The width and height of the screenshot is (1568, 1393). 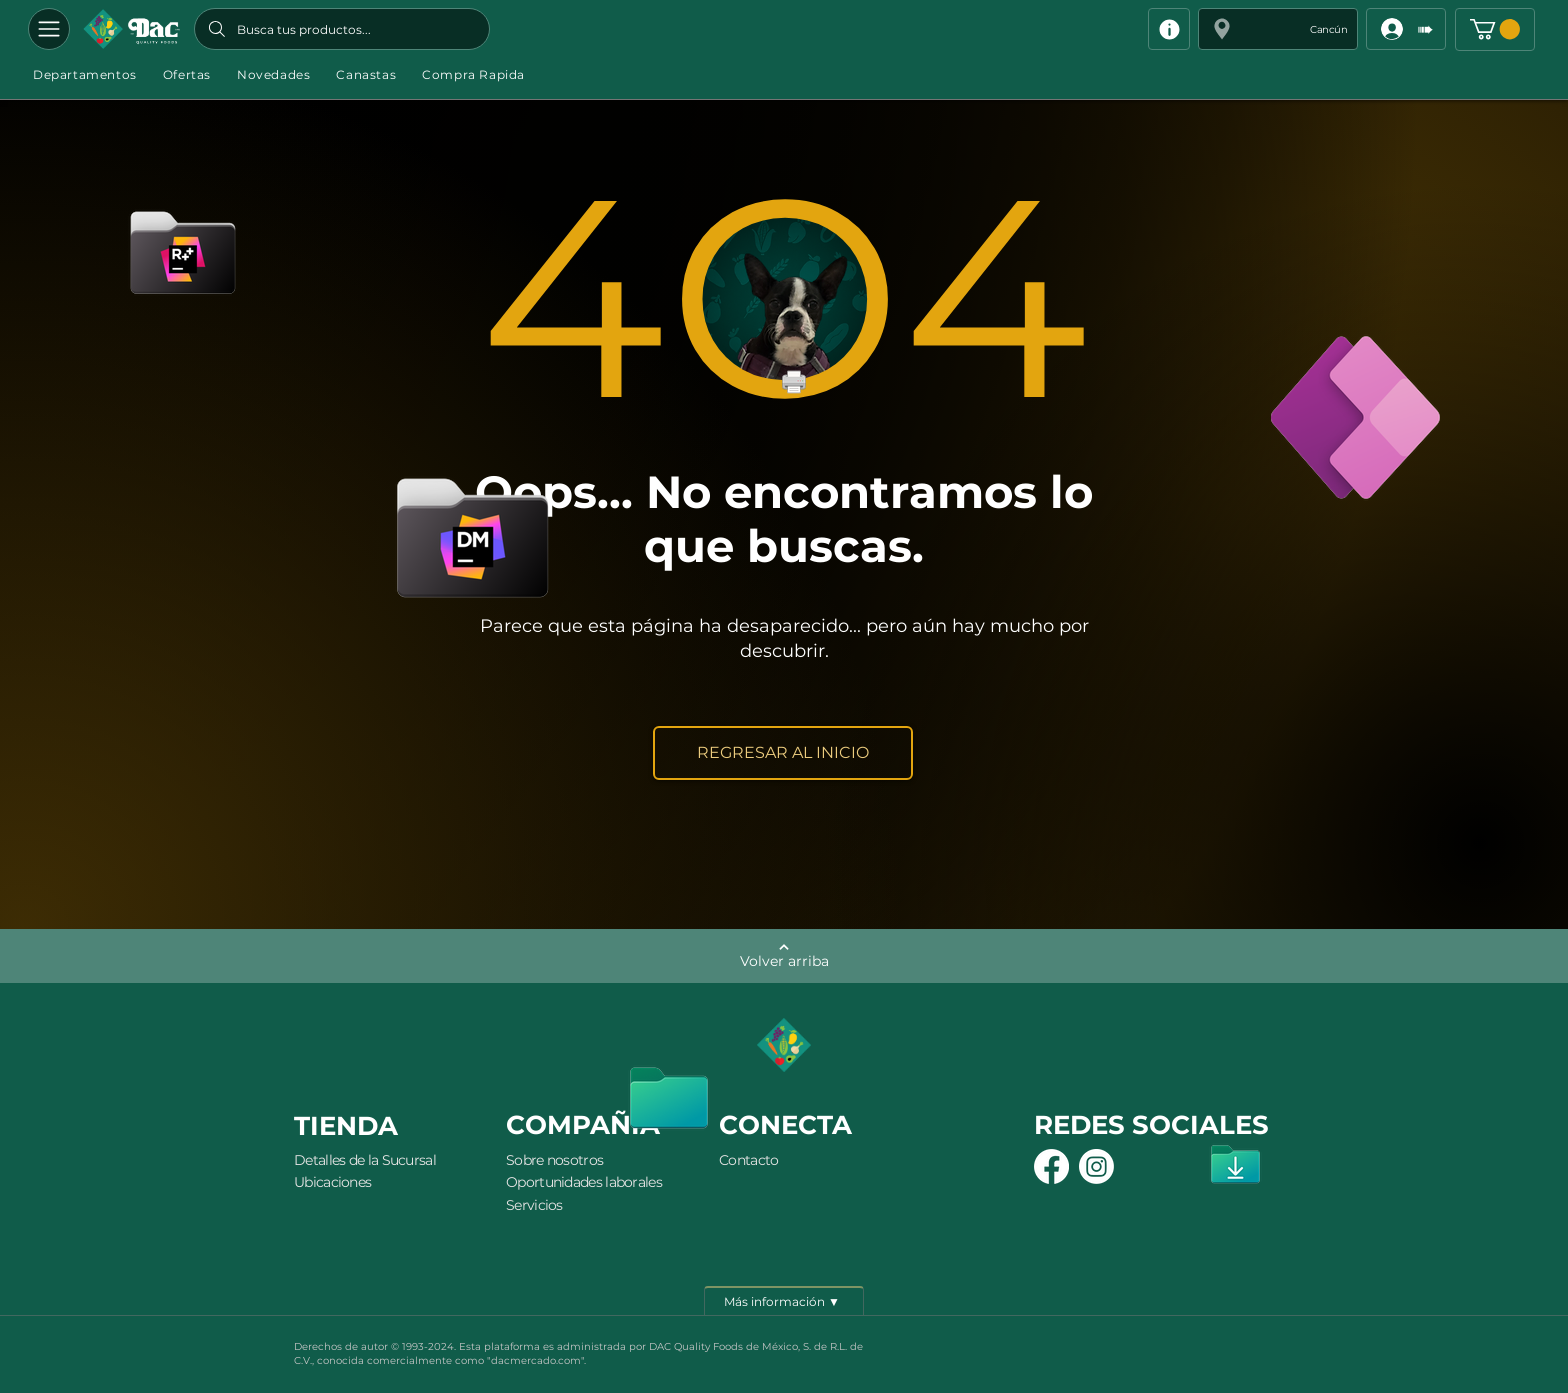 I want to click on print the current document, so click(x=794, y=382).